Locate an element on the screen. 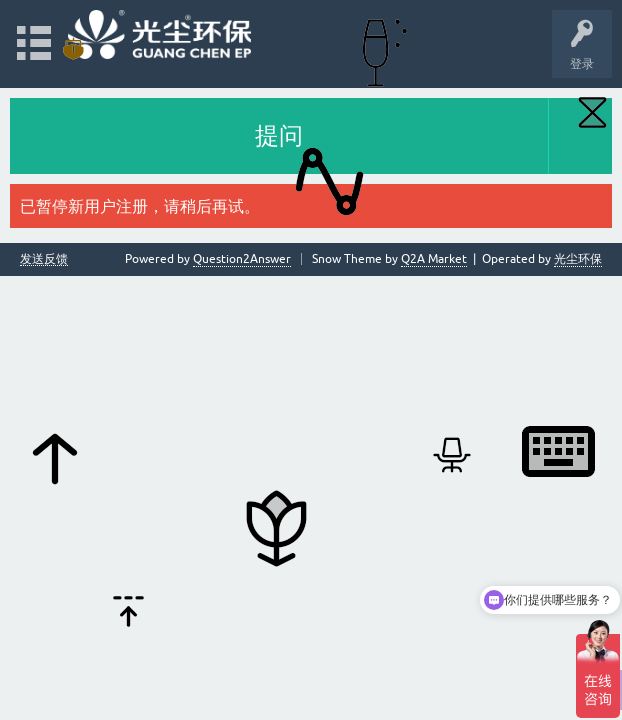 Image resolution: width=622 pixels, height=720 pixels. indicates loading or processing in progress is located at coordinates (592, 112).